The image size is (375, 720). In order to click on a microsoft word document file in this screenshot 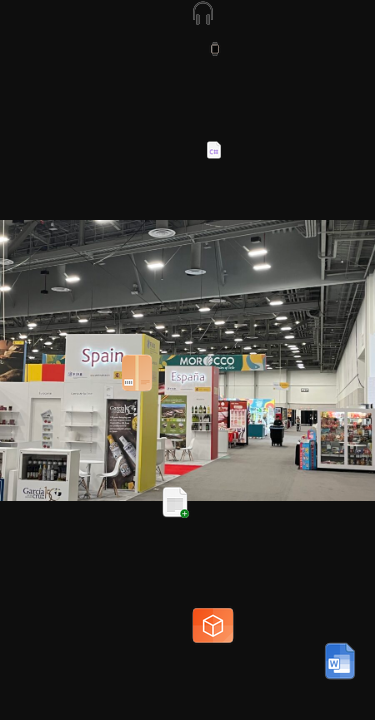, I will do `click(340, 661)`.